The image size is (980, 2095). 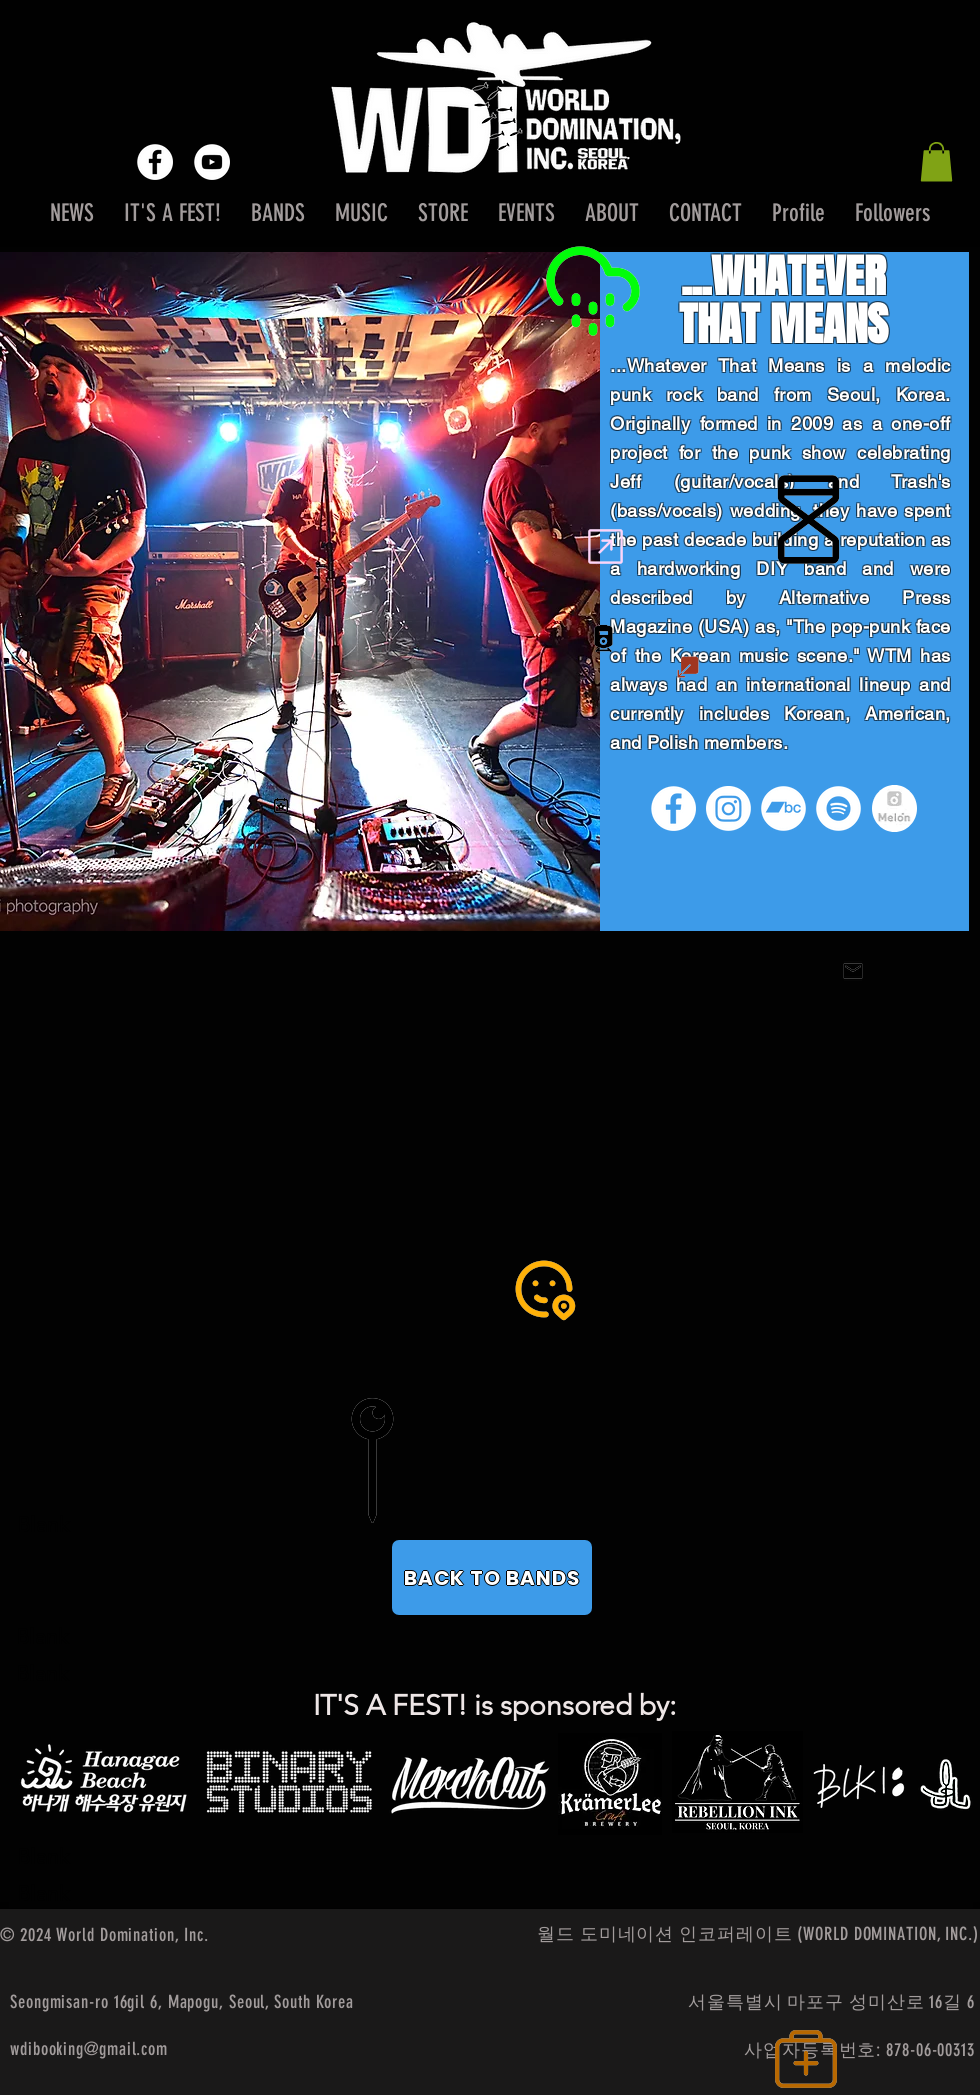 What do you see at coordinates (544, 1289) in the screenshot?
I see `pin your current mood or status` at bounding box center [544, 1289].